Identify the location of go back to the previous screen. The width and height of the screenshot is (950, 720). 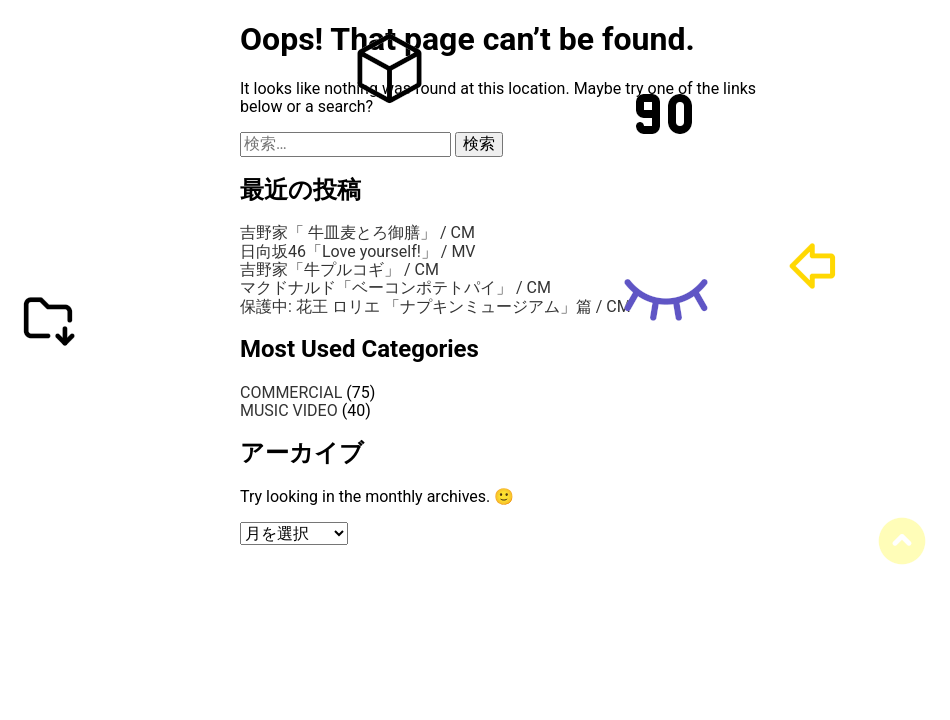
(814, 266).